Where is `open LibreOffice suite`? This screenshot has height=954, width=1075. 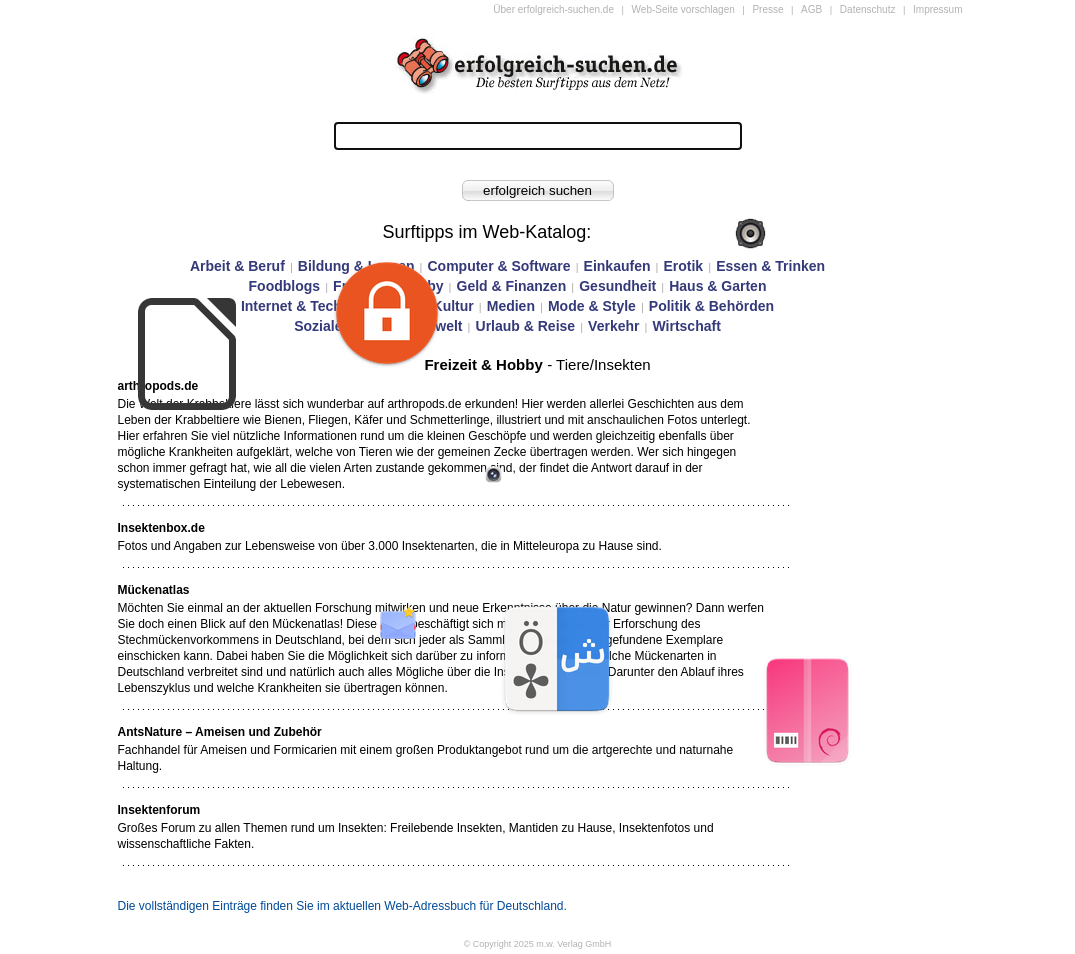
open LibreOffice suite is located at coordinates (187, 354).